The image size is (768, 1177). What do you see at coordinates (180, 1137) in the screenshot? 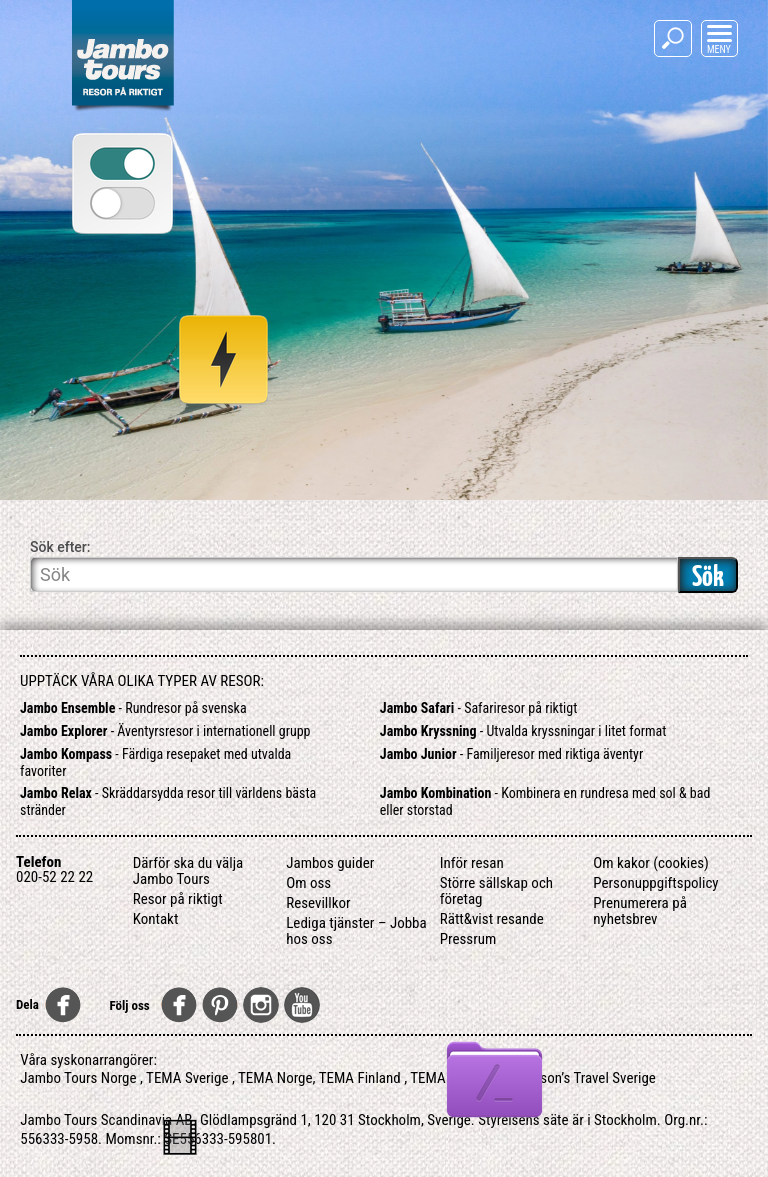
I see `access your movies folder in the sidebar` at bounding box center [180, 1137].